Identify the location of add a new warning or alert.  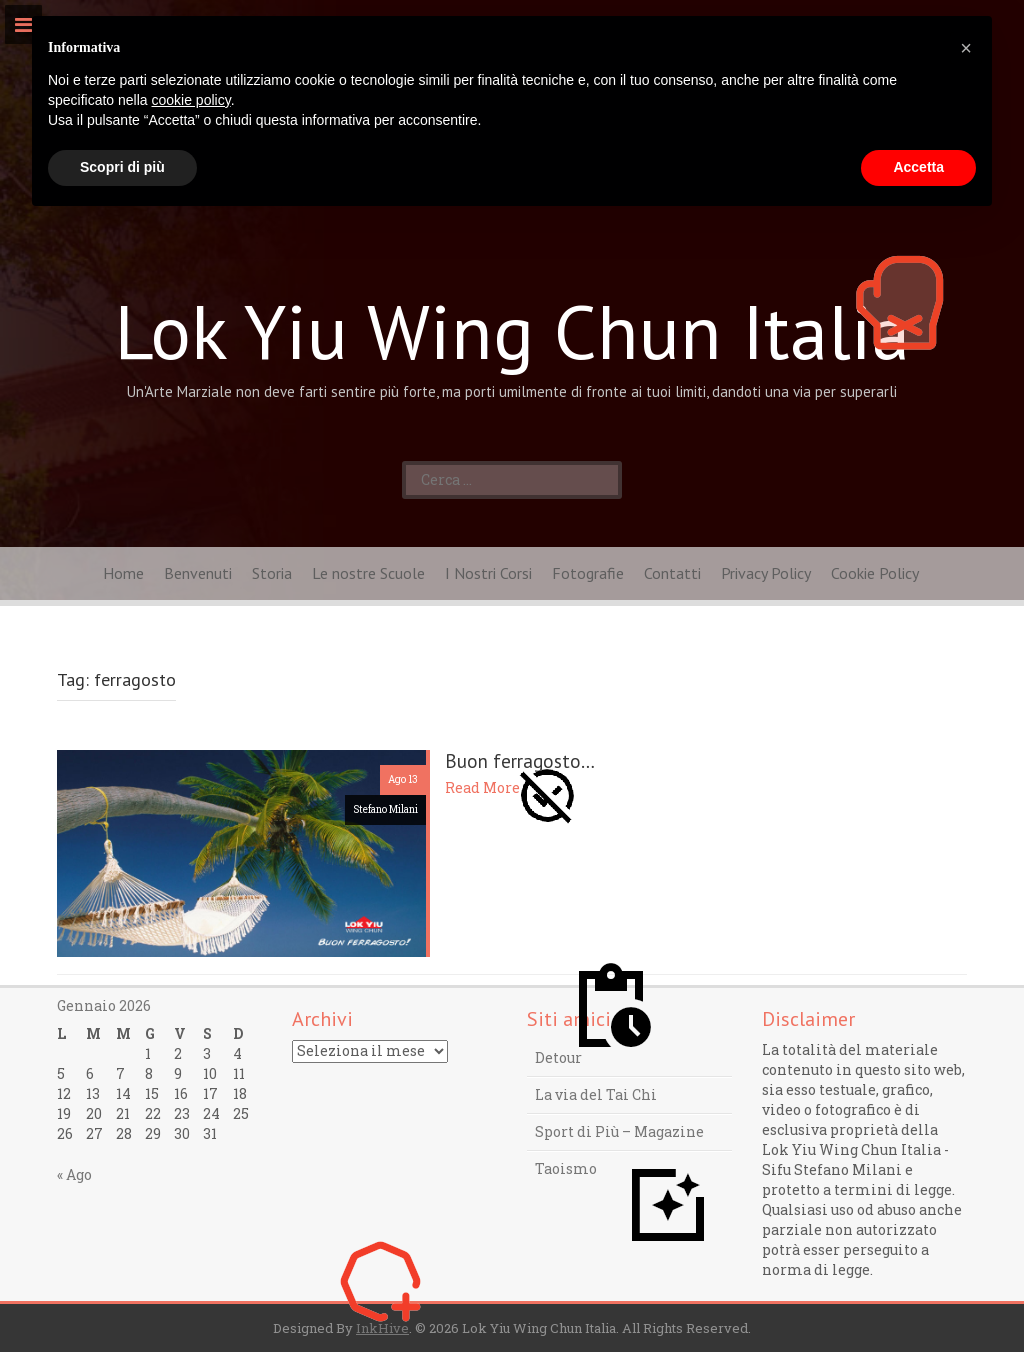
(380, 1281).